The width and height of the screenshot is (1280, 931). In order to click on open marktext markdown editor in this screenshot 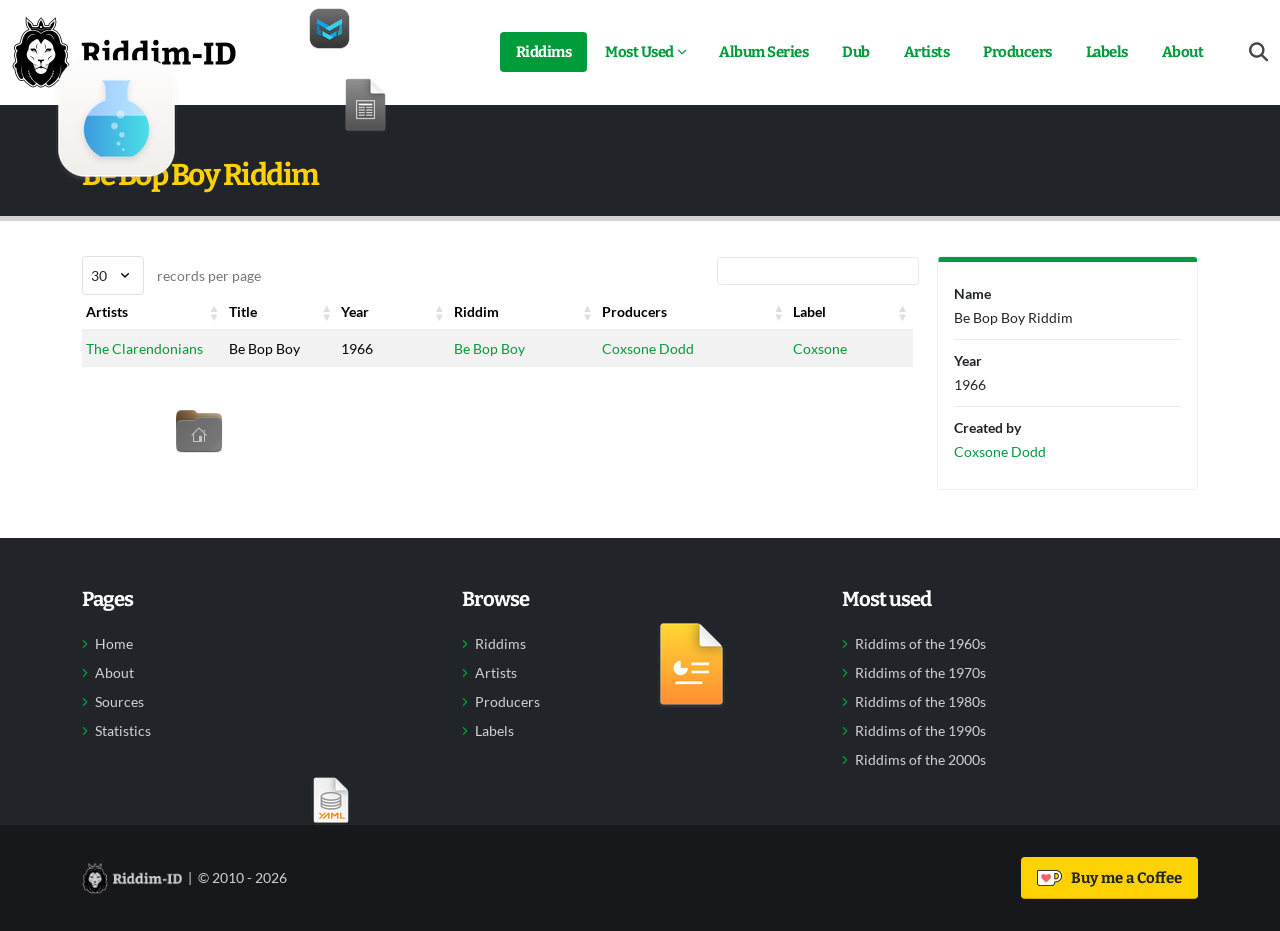, I will do `click(329, 28)`.